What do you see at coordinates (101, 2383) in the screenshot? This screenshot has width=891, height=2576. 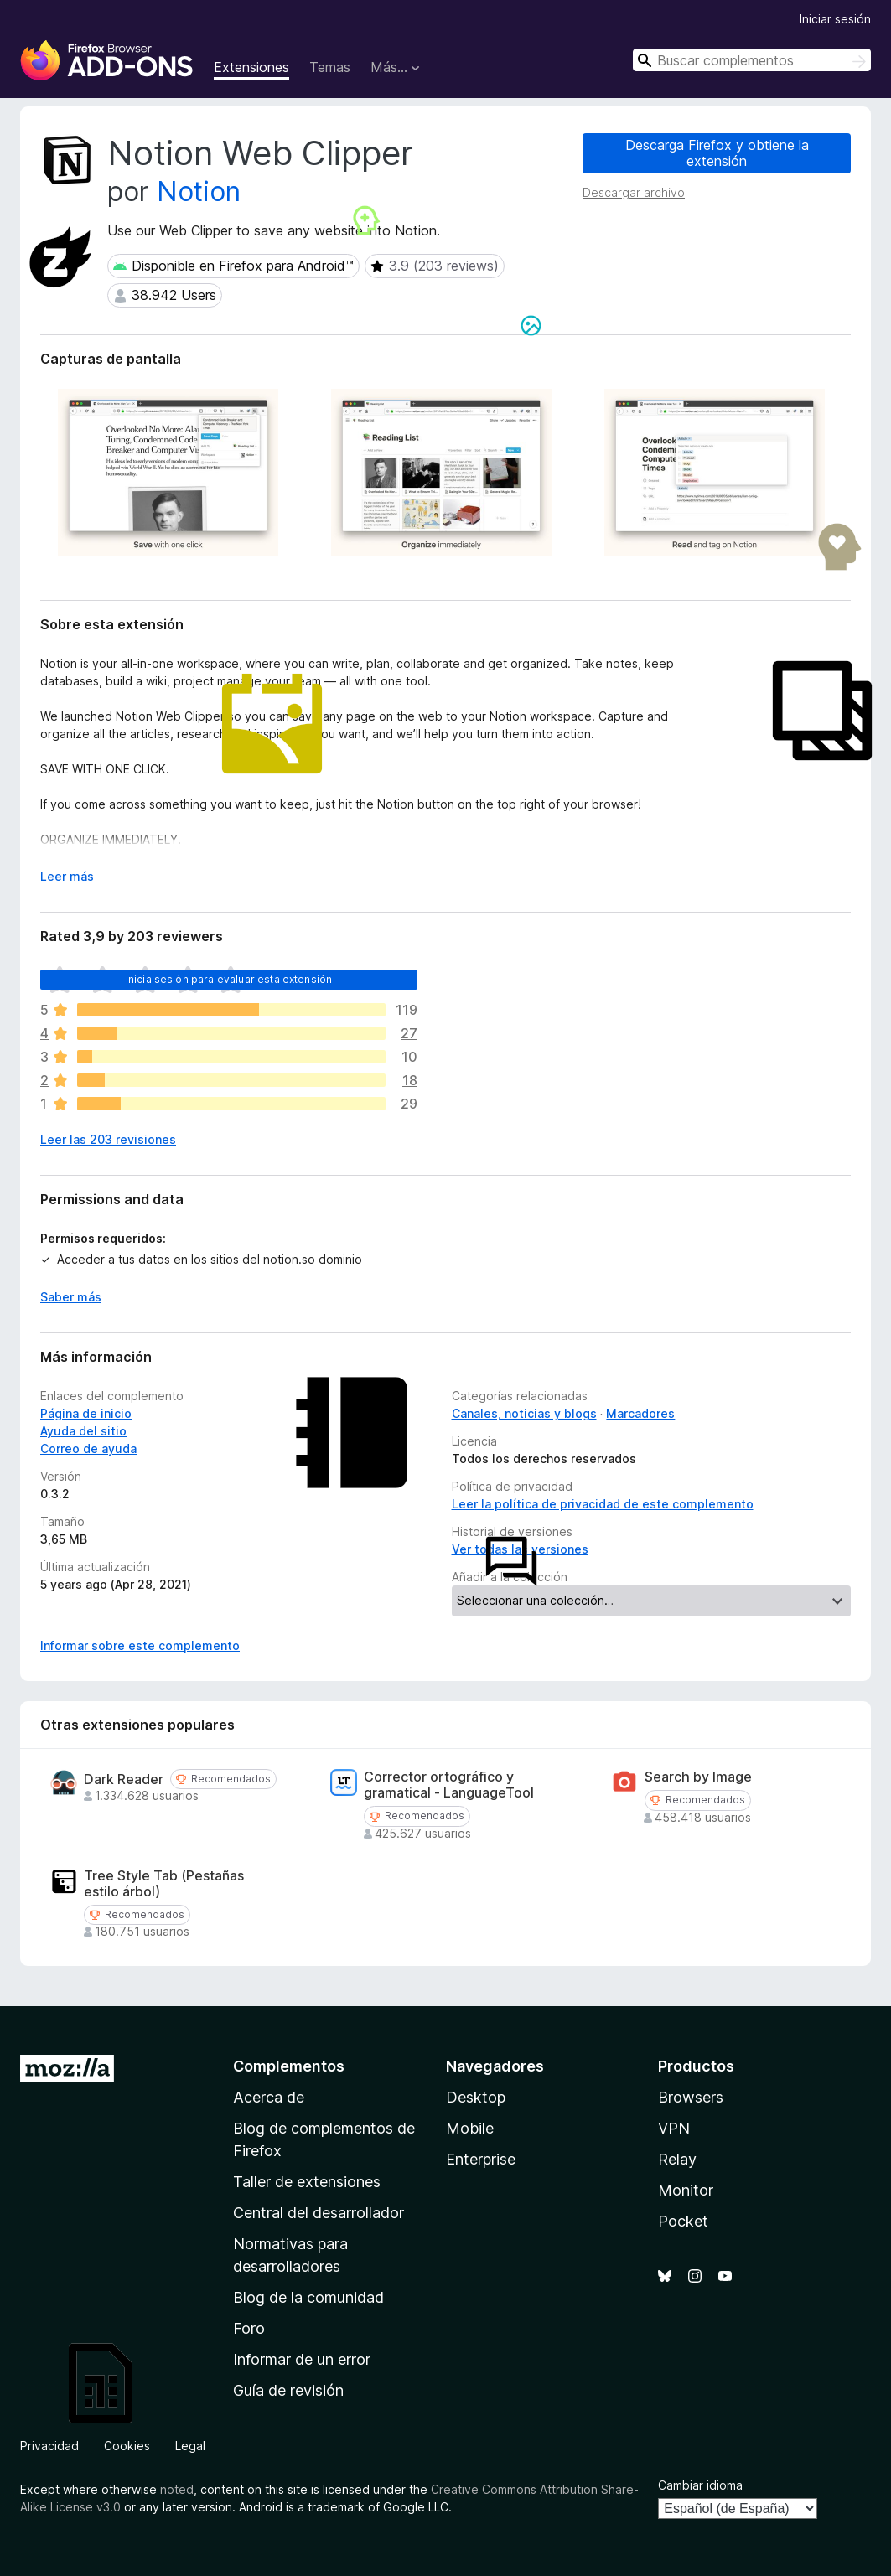 I see `view sim card information` at bounding box center [101, 2383].